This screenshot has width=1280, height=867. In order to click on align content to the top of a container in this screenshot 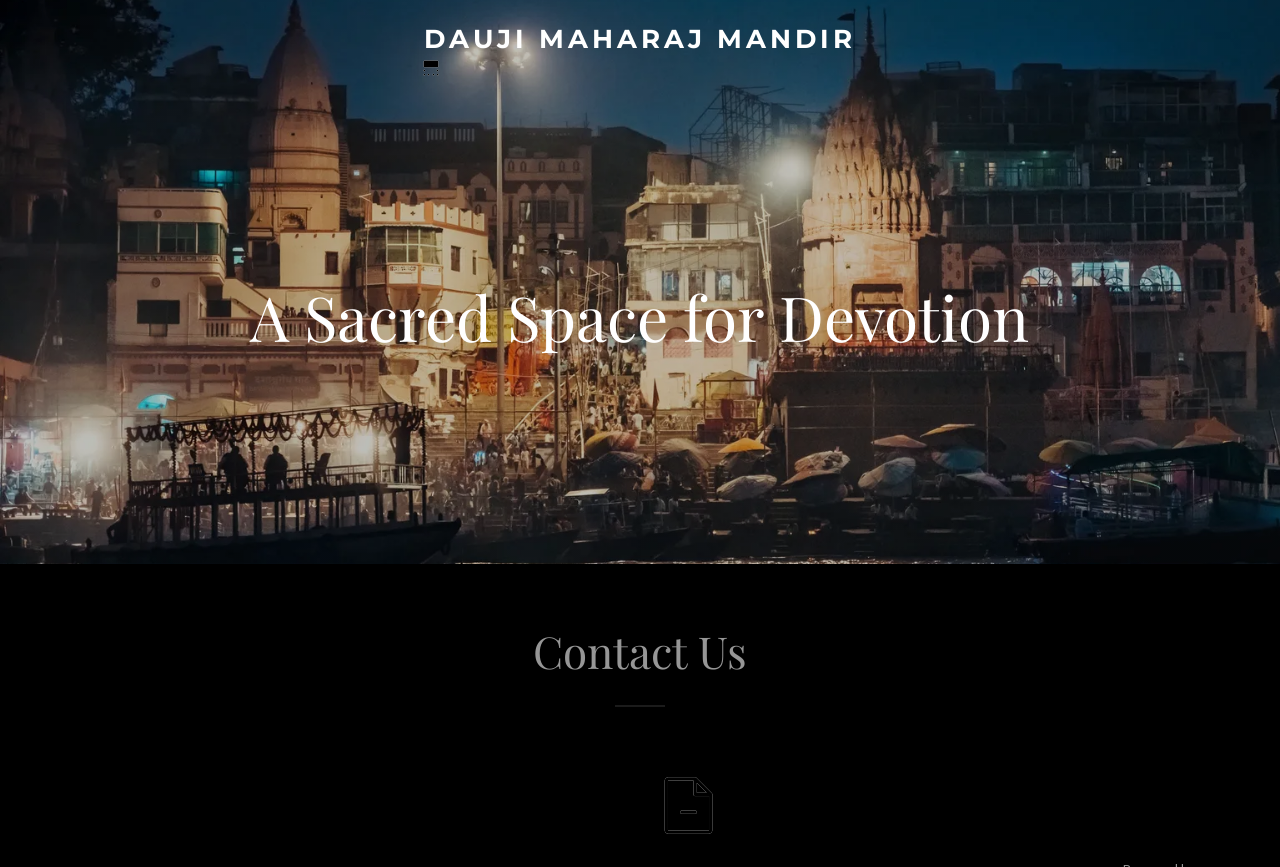, I will do `click(431, 68)`.